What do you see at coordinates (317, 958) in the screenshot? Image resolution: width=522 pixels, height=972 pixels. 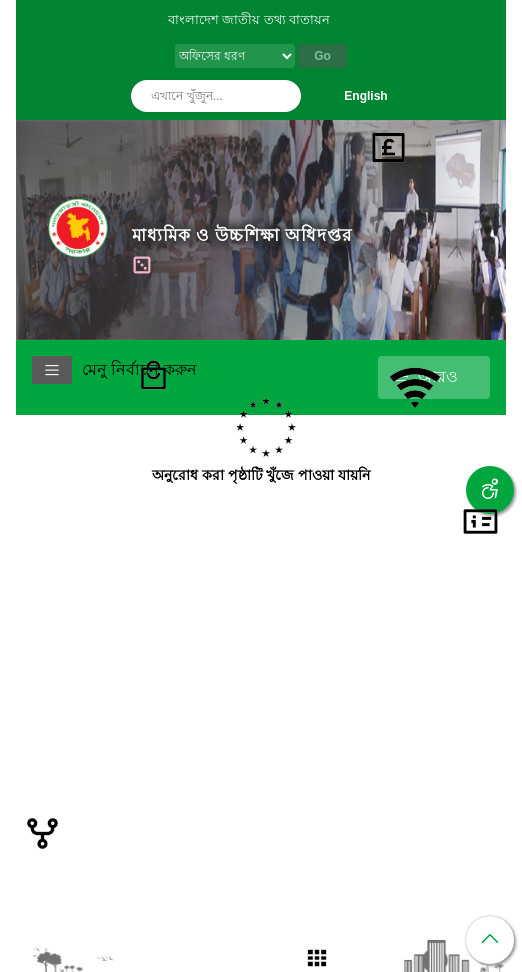 I see `switch to grid view layout` at bounding box center [317, 958].